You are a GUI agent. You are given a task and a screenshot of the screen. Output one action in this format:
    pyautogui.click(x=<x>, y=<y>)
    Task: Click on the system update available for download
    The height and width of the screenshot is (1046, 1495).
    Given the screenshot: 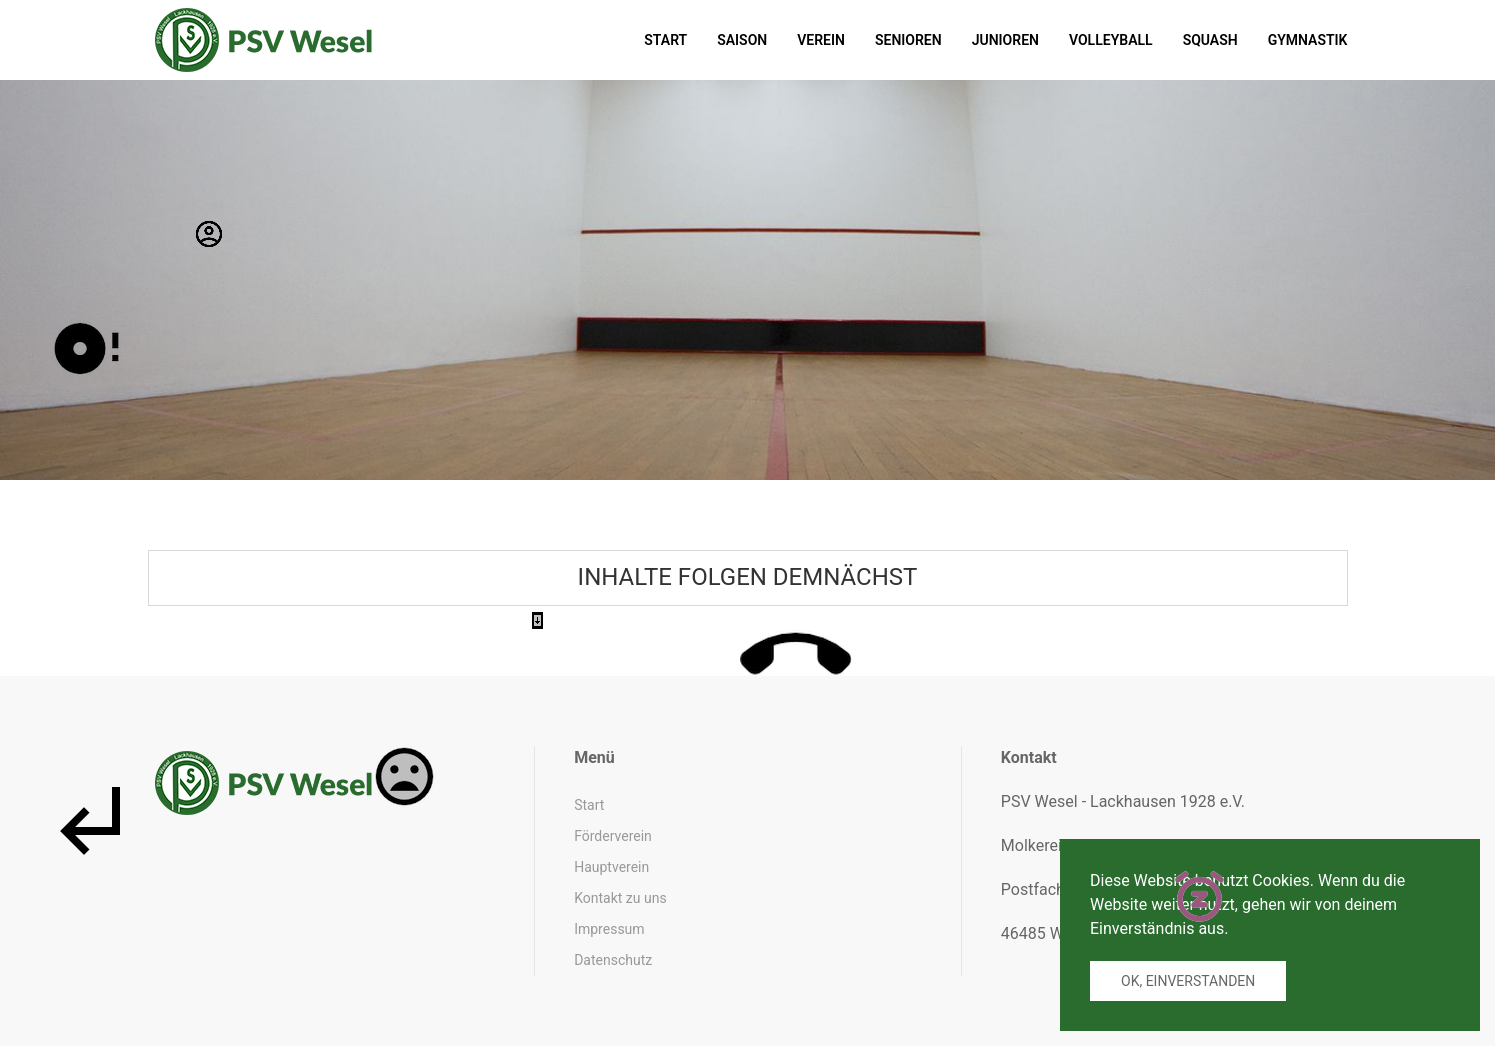 What is the action you would take?
    pyautogui.click(x=537, y=620)
    